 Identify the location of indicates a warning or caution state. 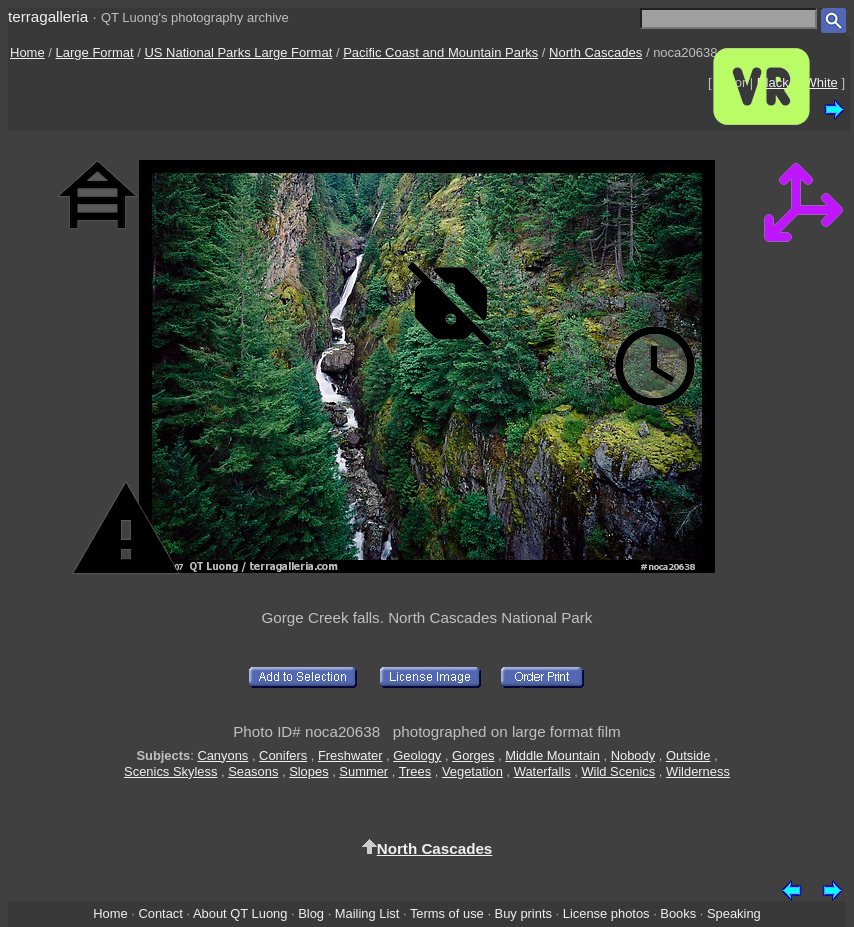
(126, 530).